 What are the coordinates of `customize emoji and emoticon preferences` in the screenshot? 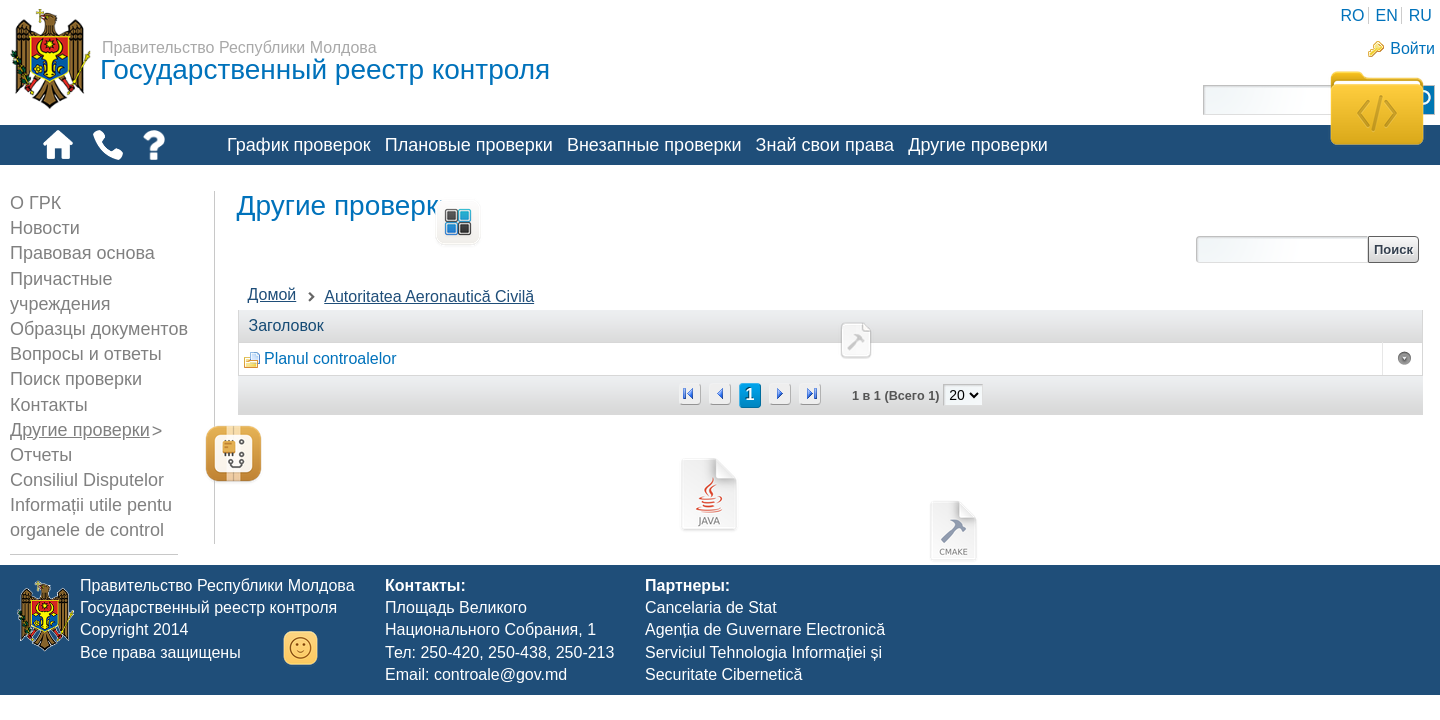 It's located at (300, 648).